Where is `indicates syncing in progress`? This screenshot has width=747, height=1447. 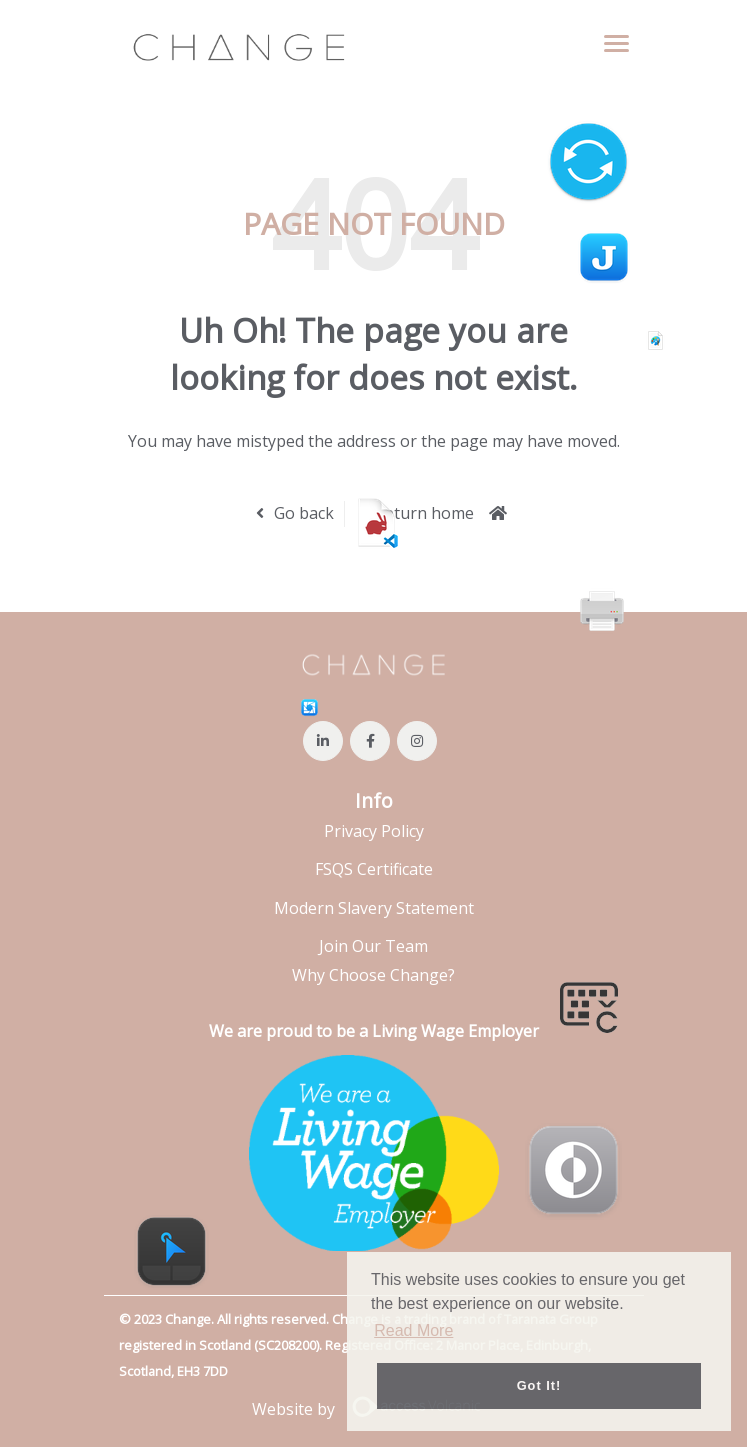
indicates syncing in progress is located at coordinates (588, 161).